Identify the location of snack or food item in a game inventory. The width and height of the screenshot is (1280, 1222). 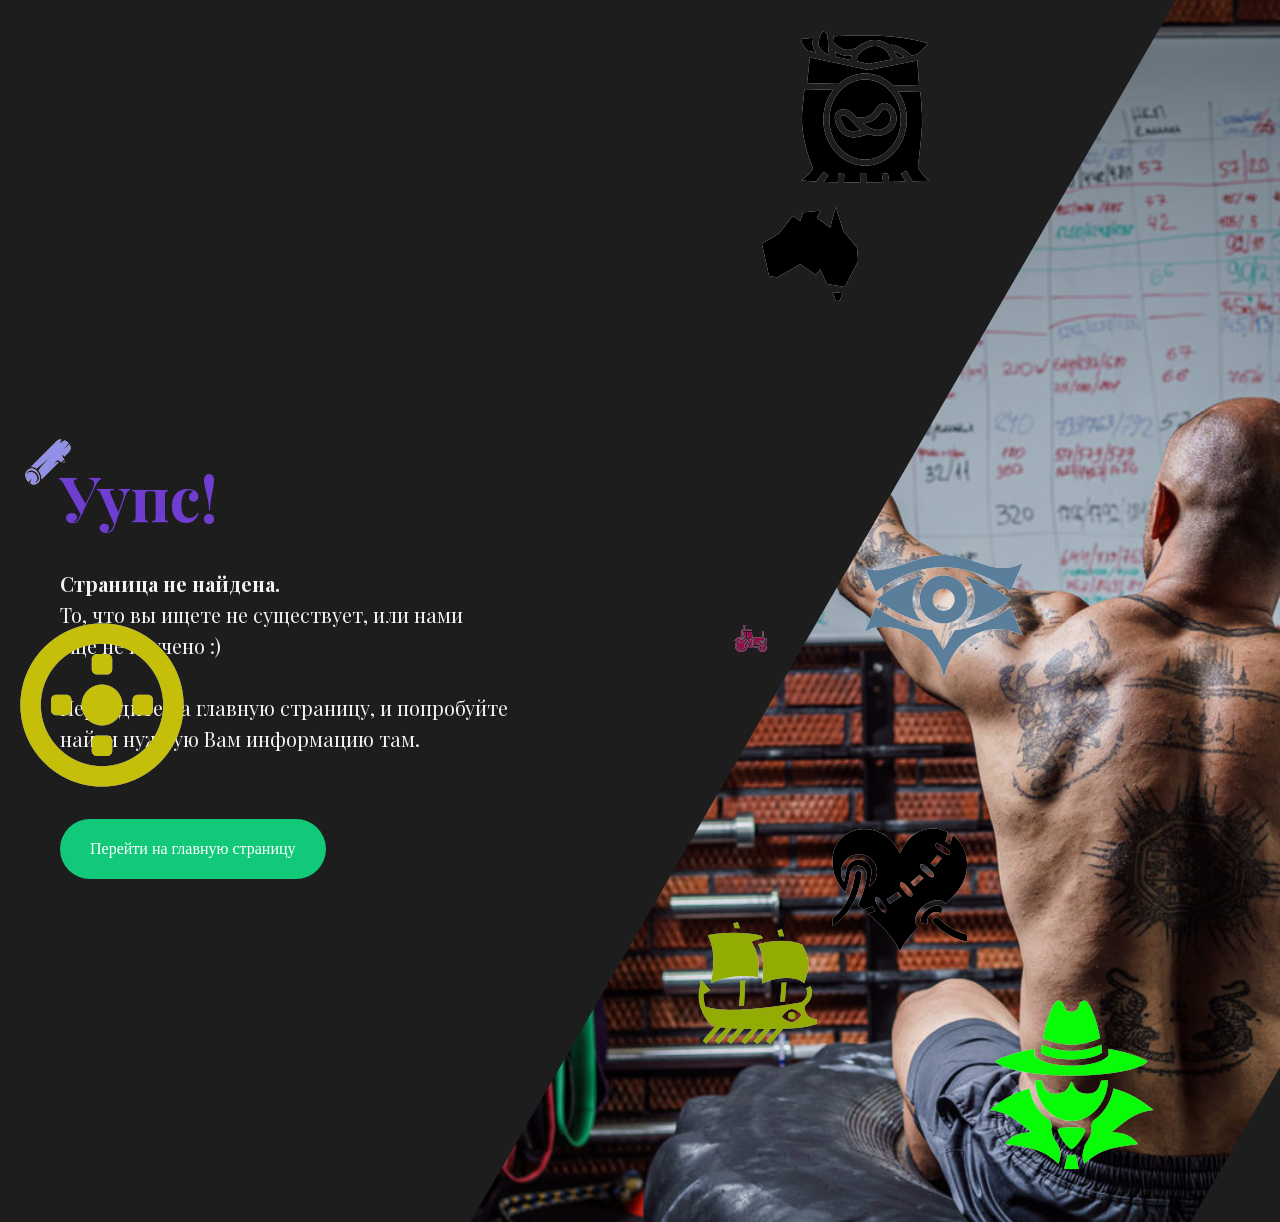
(865, 107).